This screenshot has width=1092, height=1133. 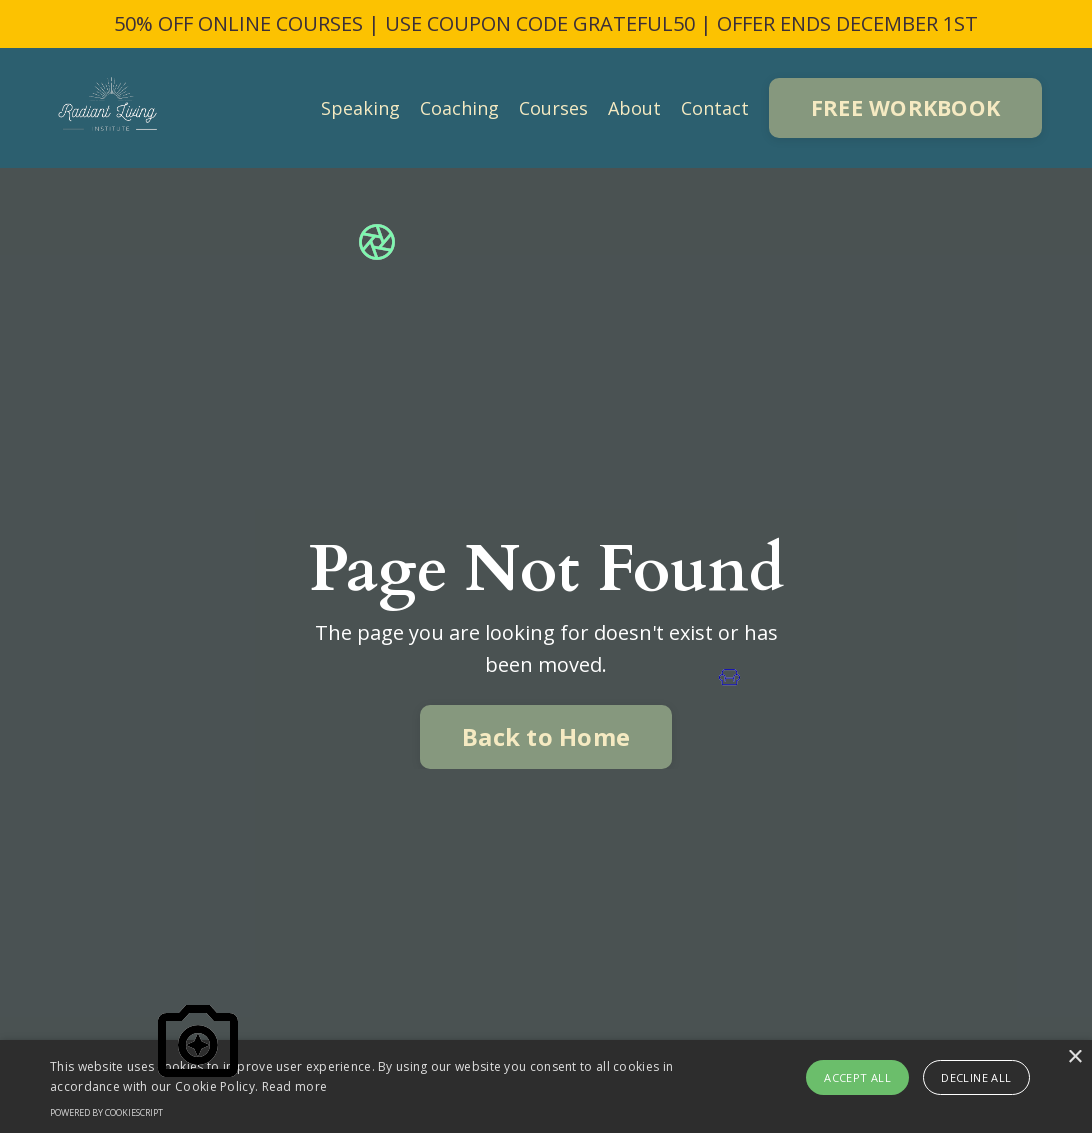 I want to click on enhance or improve photo quality, so click(x=198, y=1041).